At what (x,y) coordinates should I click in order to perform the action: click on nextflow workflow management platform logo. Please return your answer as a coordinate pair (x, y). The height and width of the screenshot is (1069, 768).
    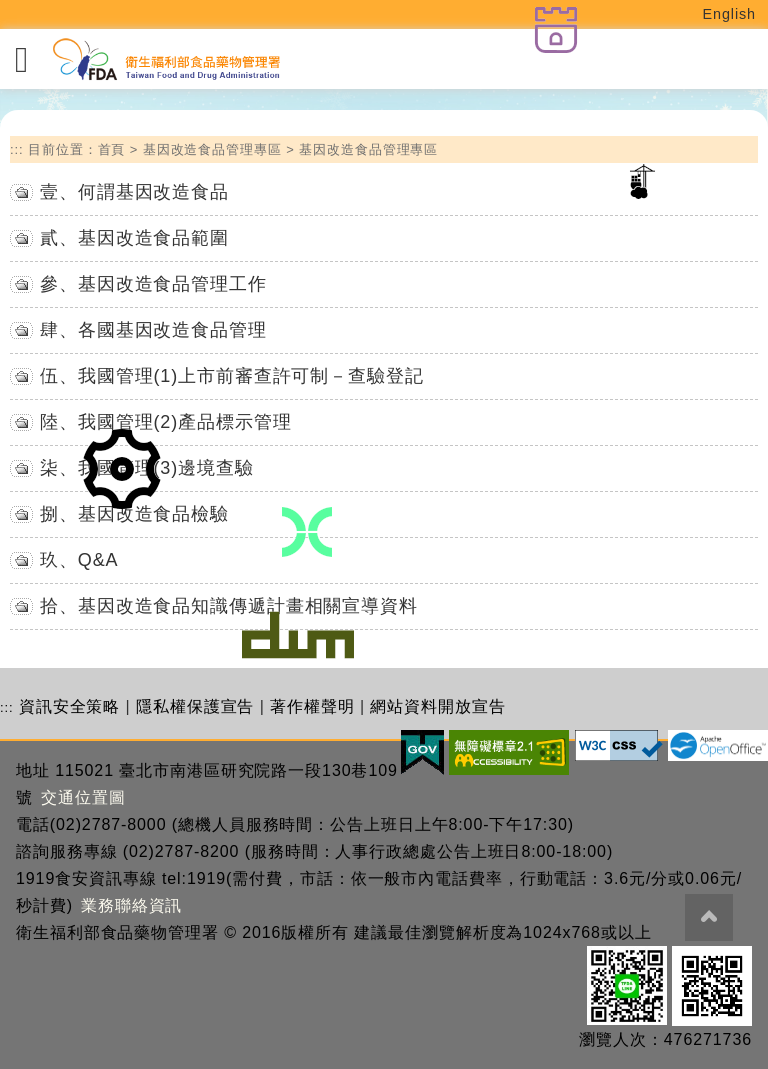
    Looking at the image, I should click on (307, 532).